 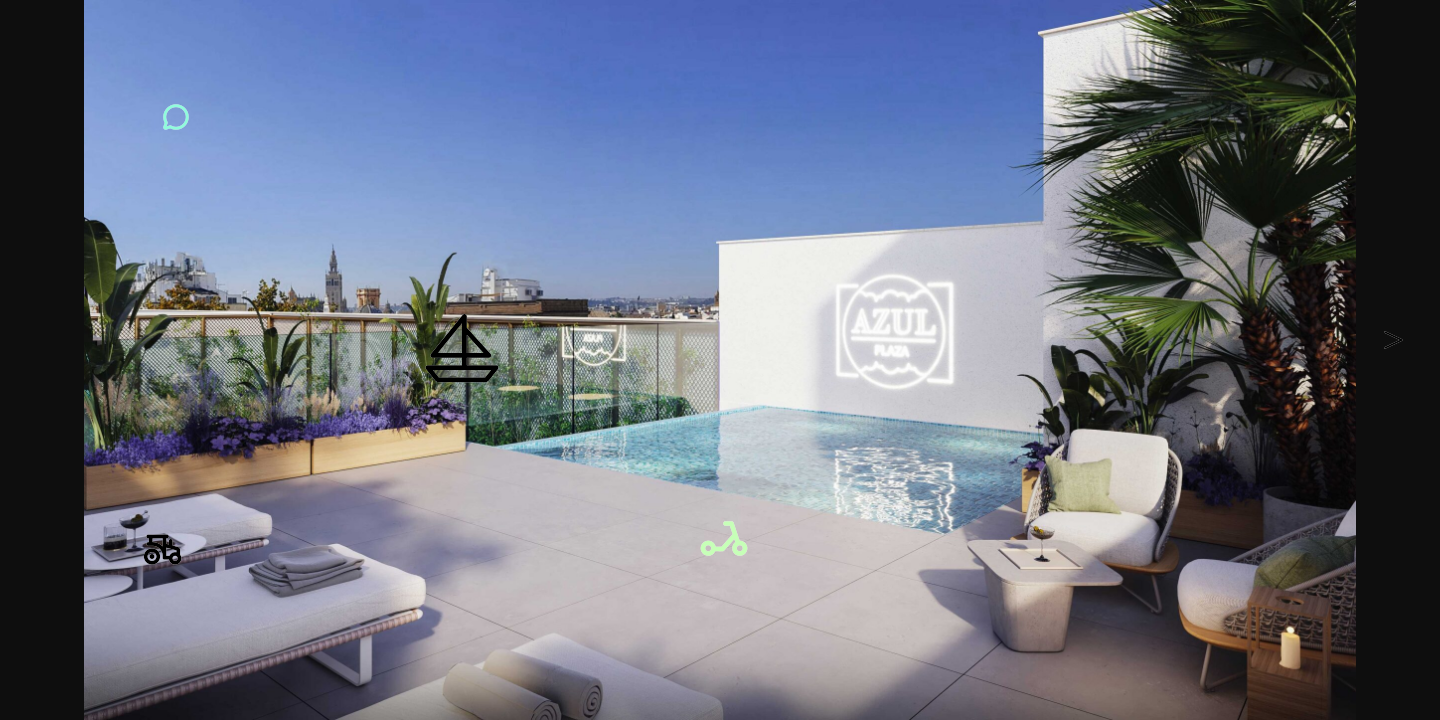 I want to click on open chat or messaging, so click(x=176, y=117).